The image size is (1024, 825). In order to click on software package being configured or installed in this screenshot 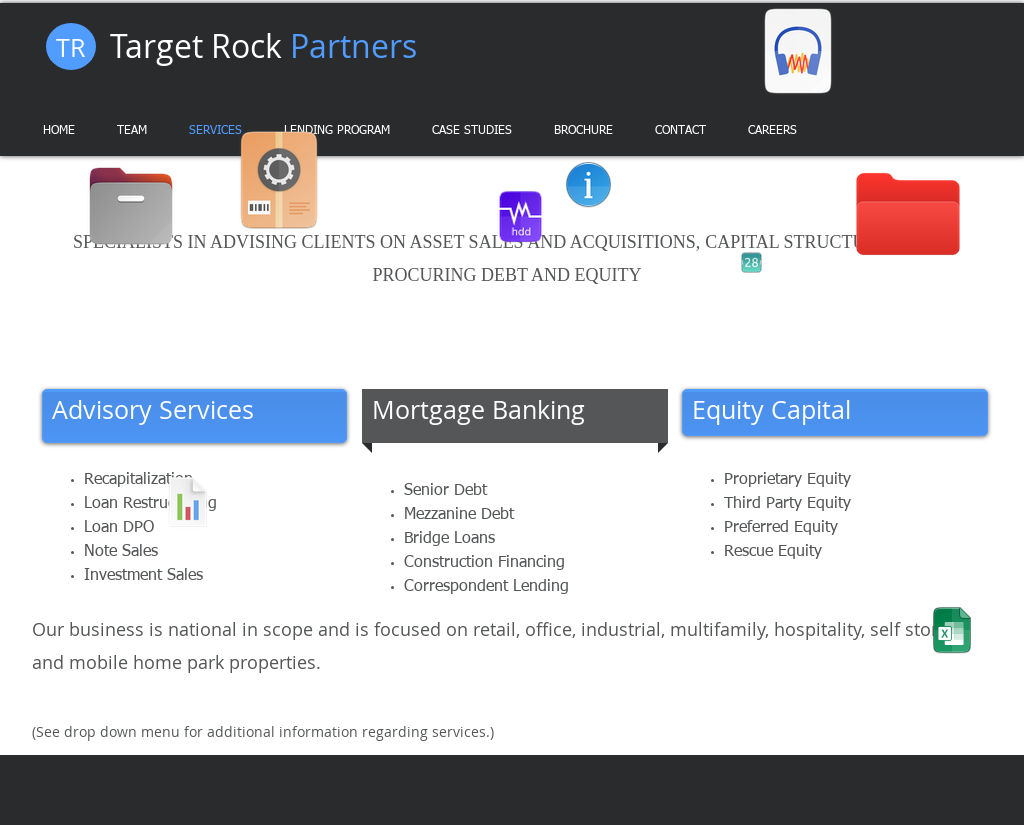, I will do `click(279, 180)`.